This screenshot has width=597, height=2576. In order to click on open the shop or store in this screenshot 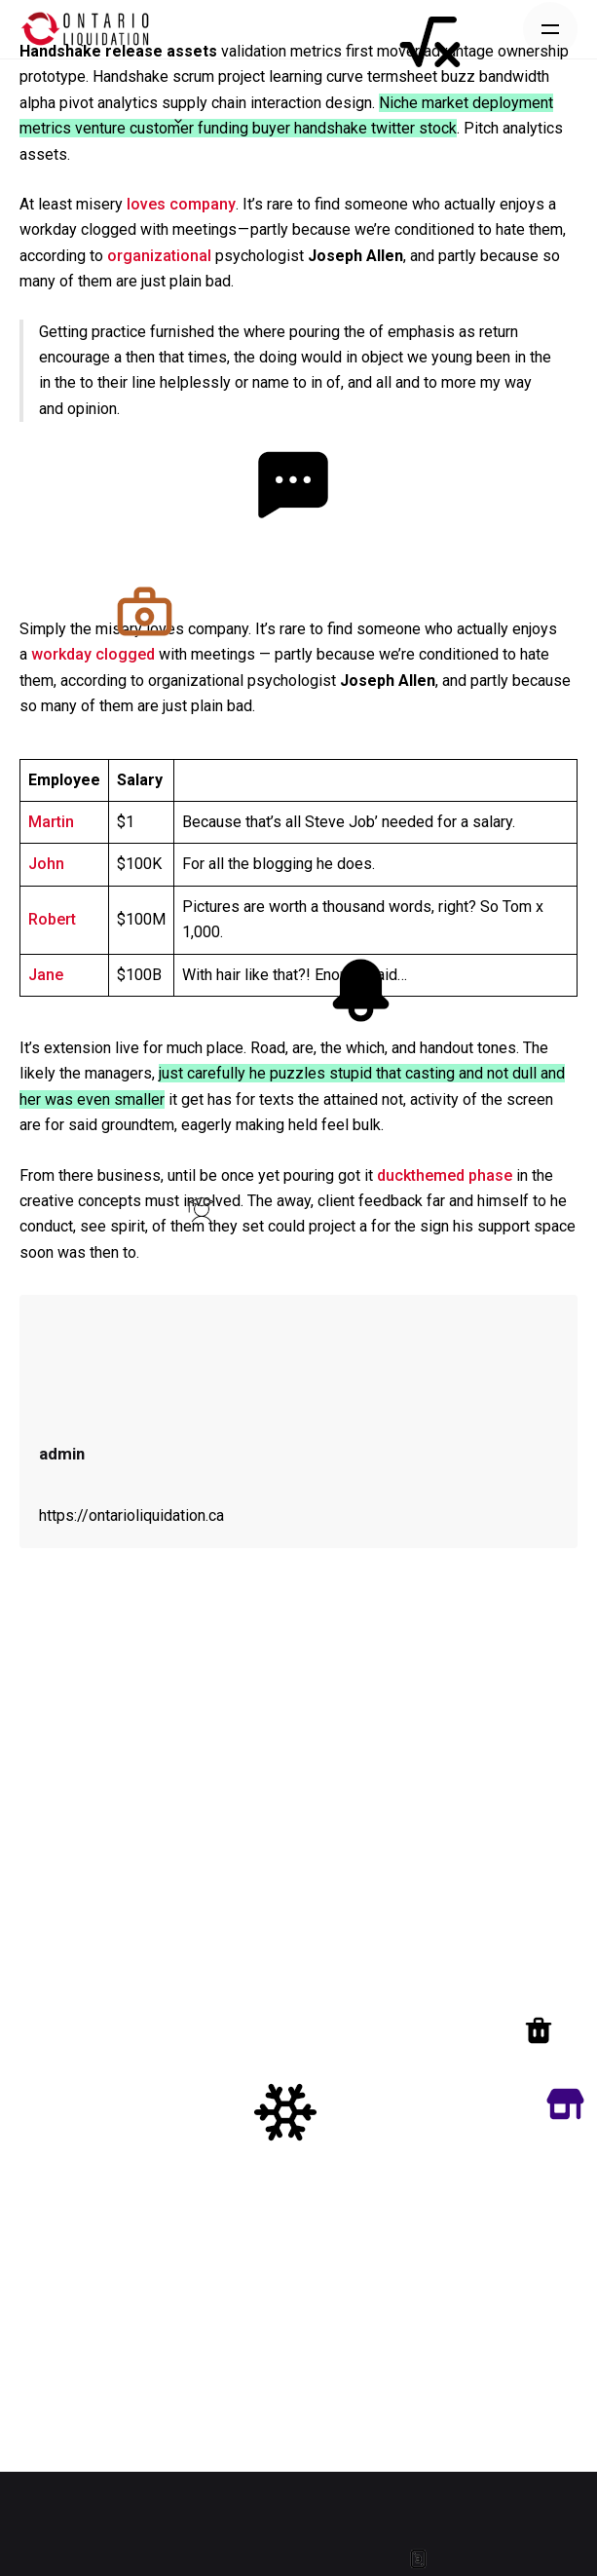, I will do `click(565, 2103)`.